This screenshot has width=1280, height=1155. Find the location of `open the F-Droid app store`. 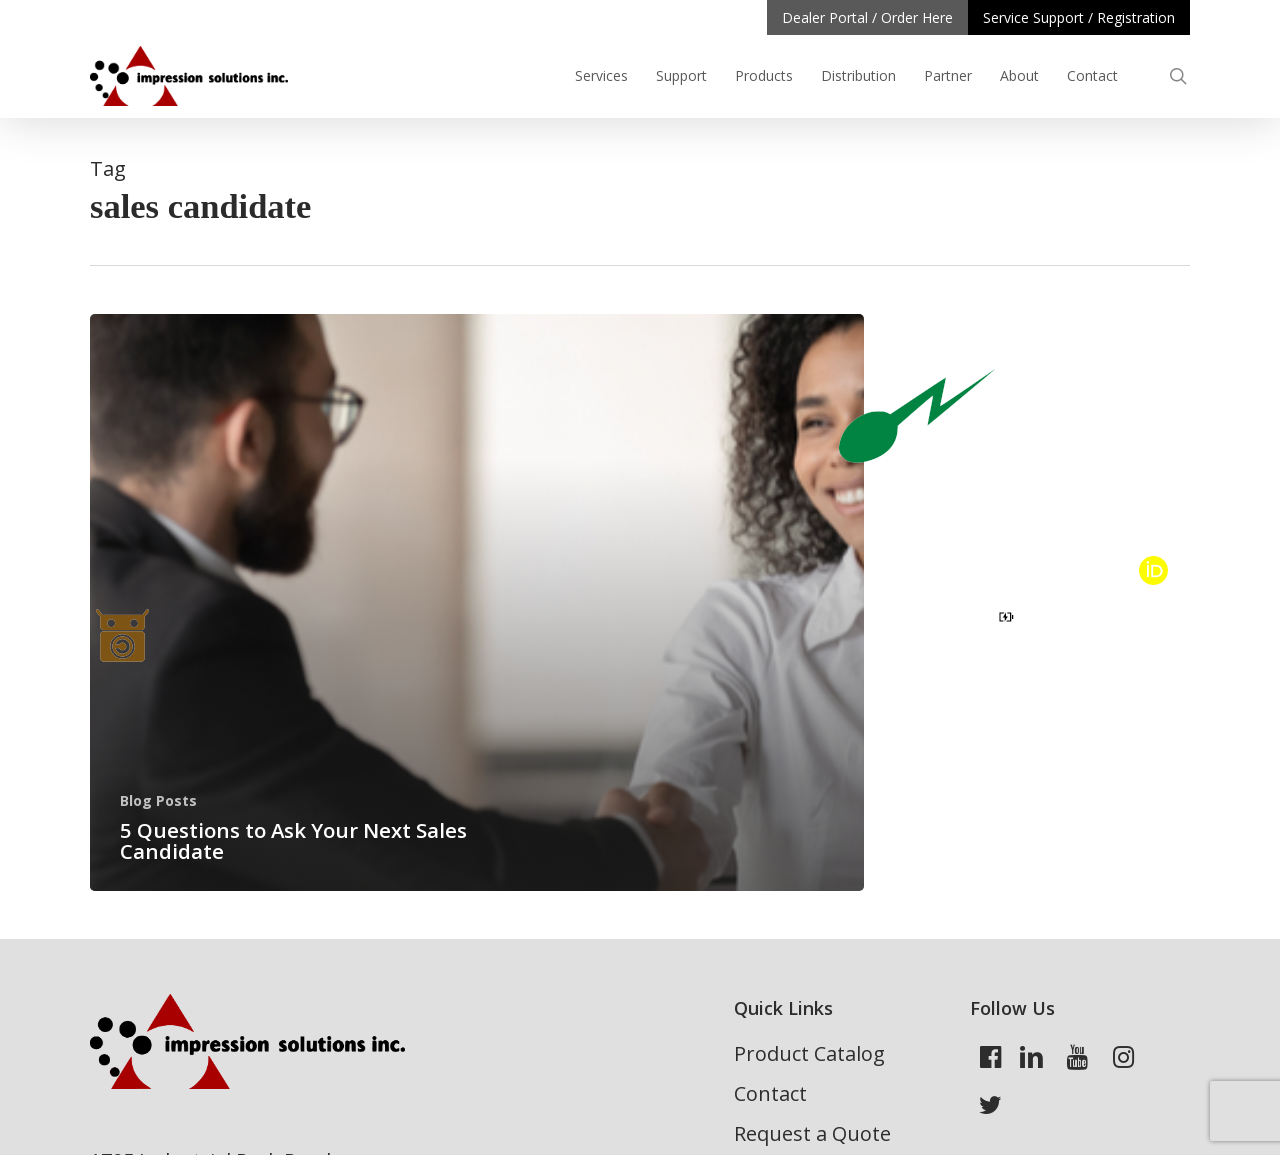

open the F-Droid app store is located at coordinates (122, 635).